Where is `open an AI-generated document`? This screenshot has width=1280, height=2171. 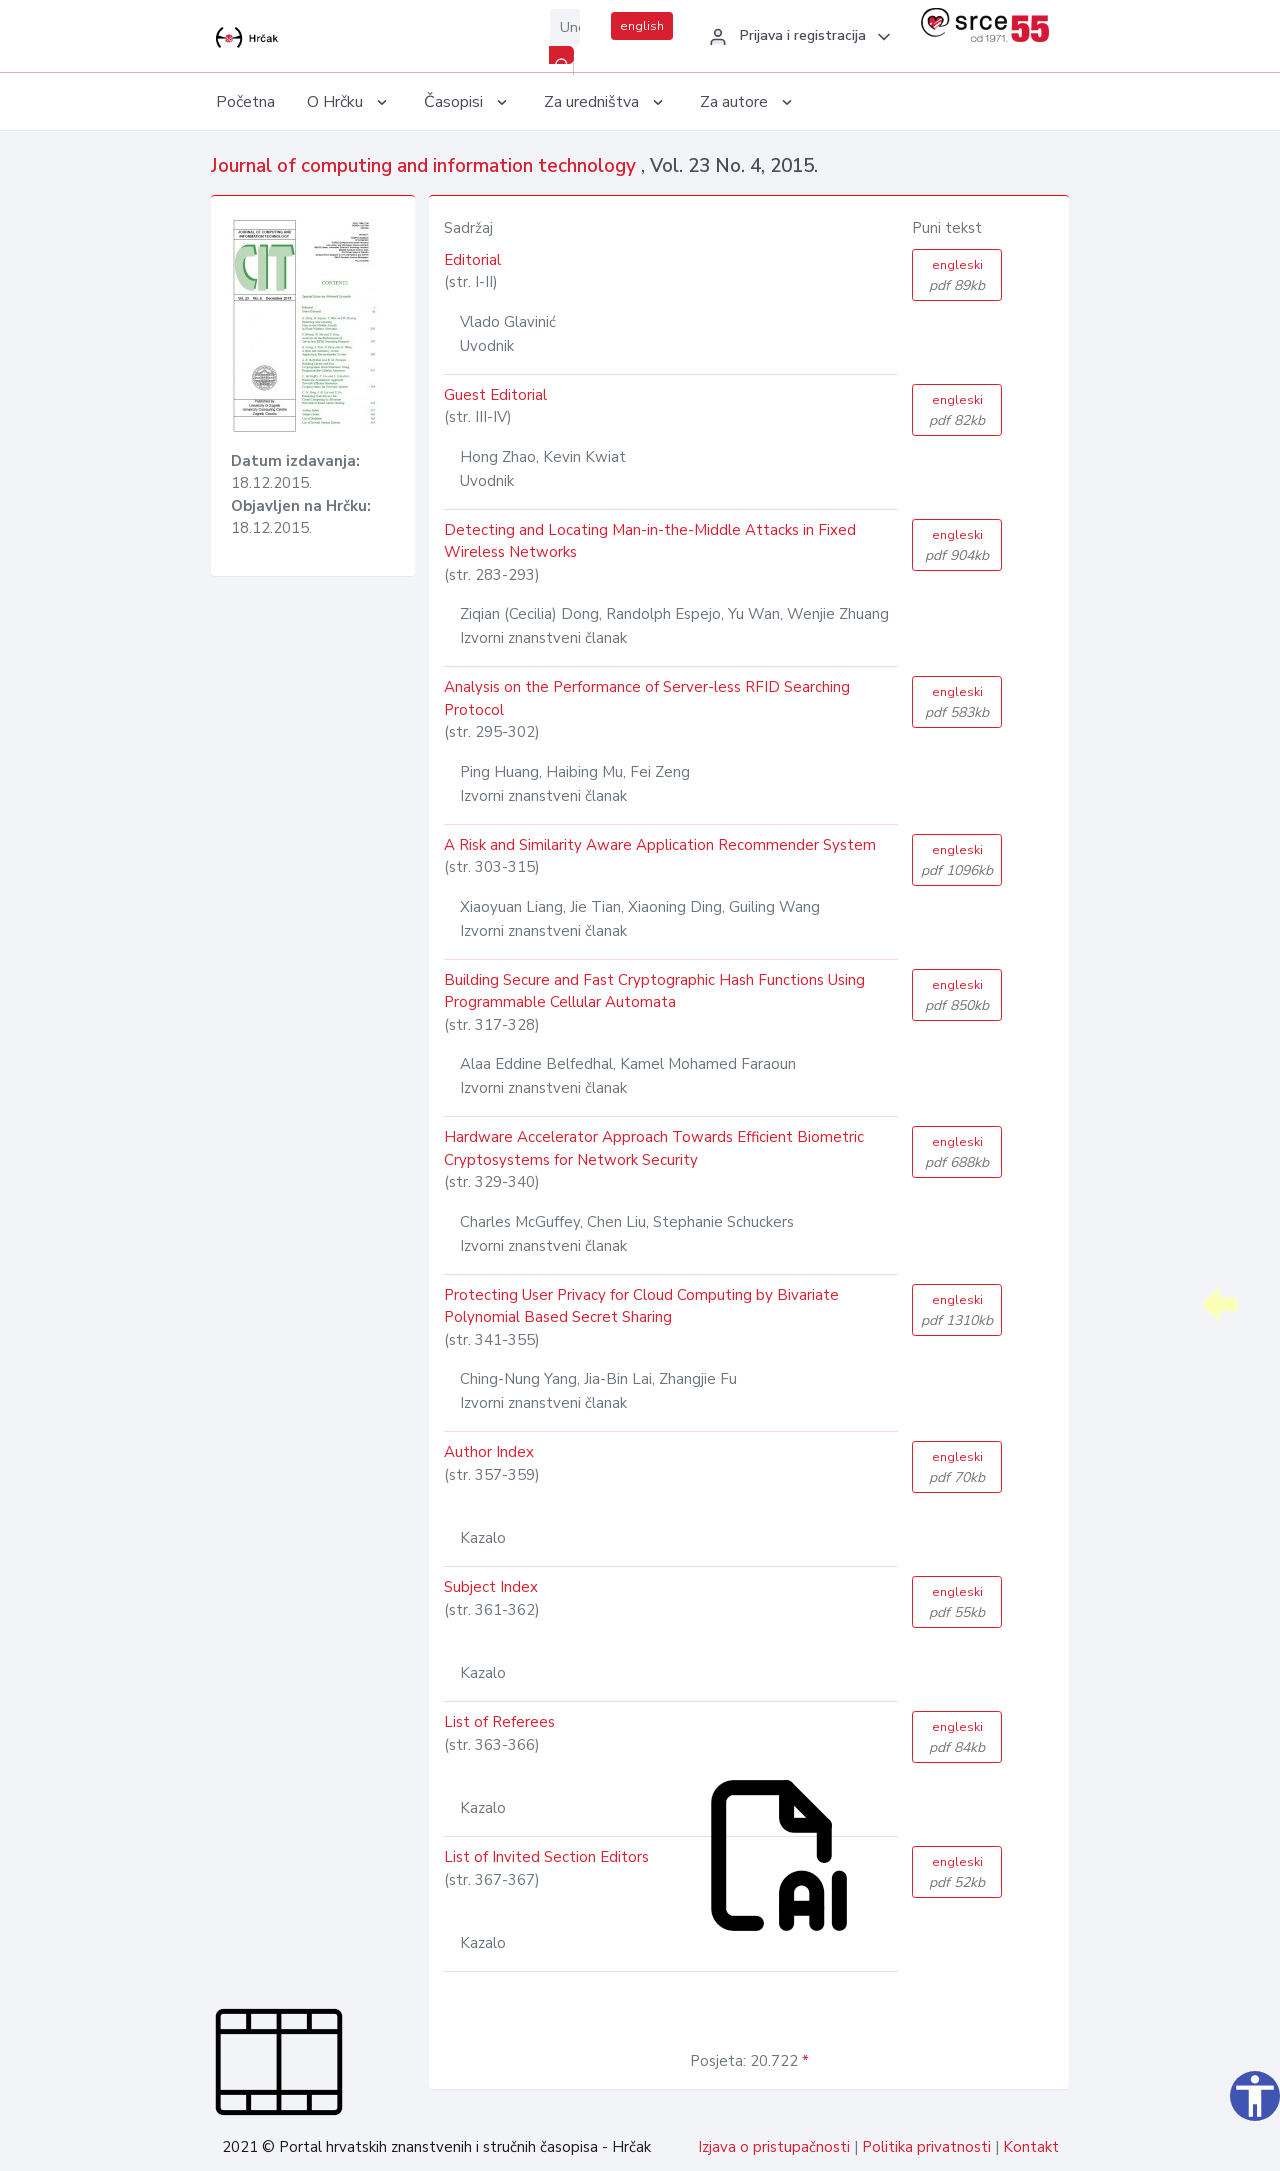
open an AI-generated document is located at coordinates (771, 1855).